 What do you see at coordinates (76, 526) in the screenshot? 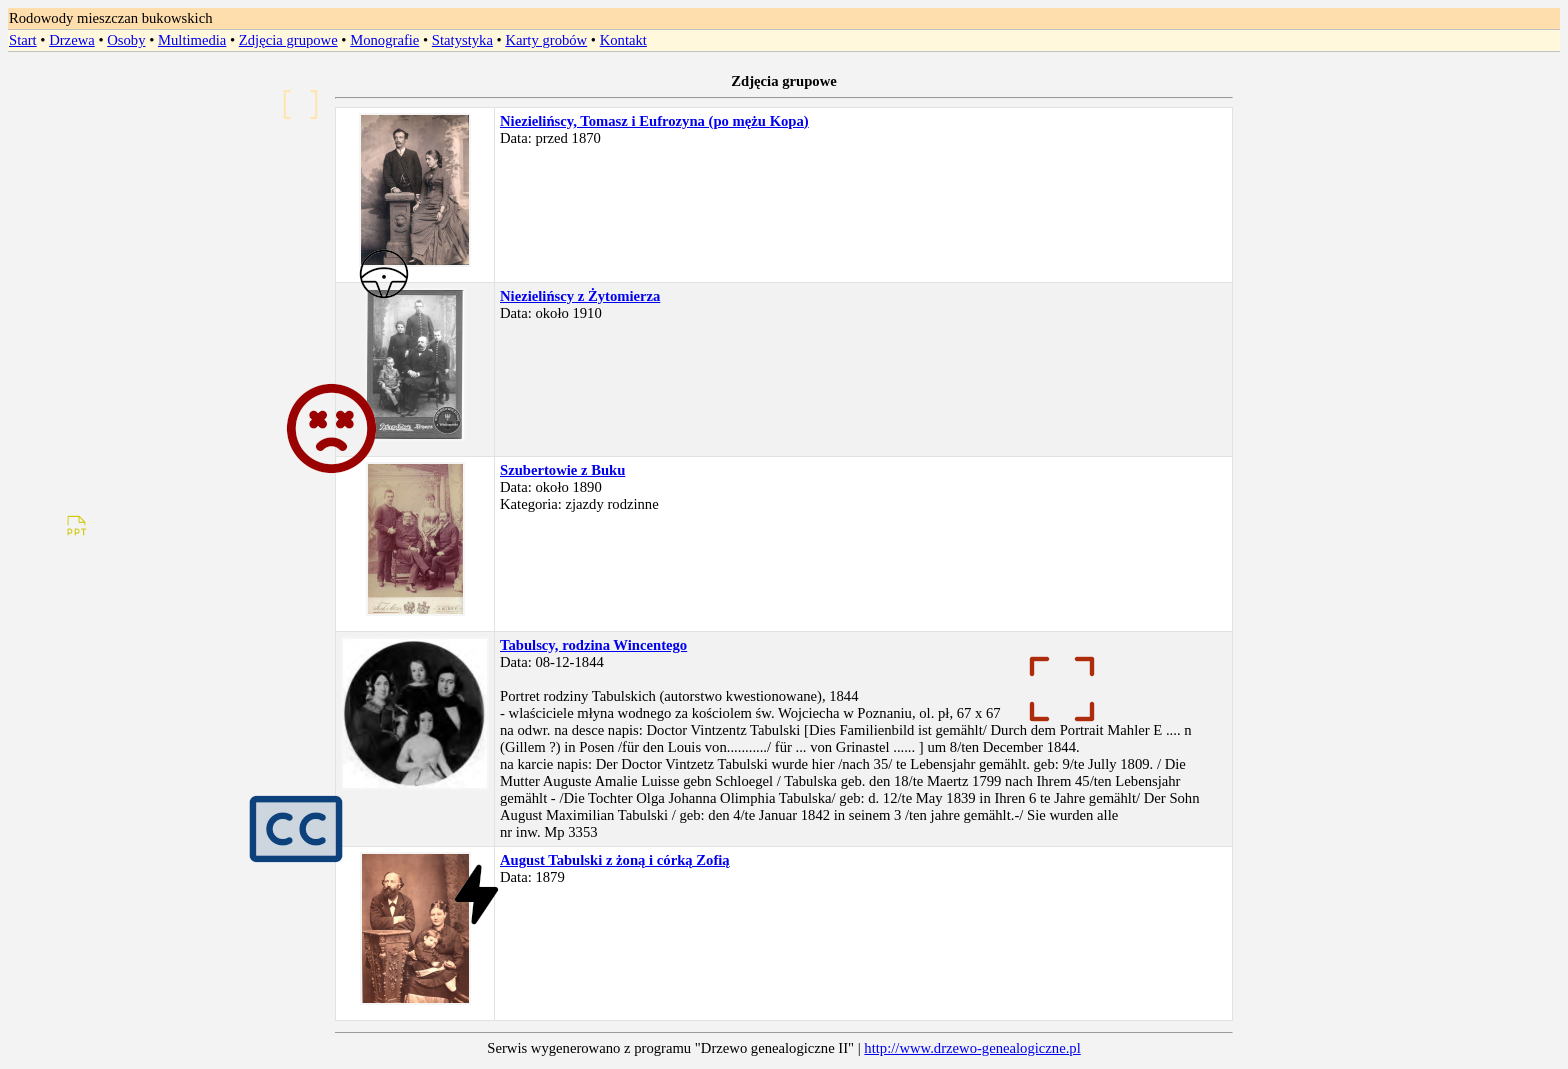
I see `open a PowerPoint presentation file` at bounding box center [76, 526].